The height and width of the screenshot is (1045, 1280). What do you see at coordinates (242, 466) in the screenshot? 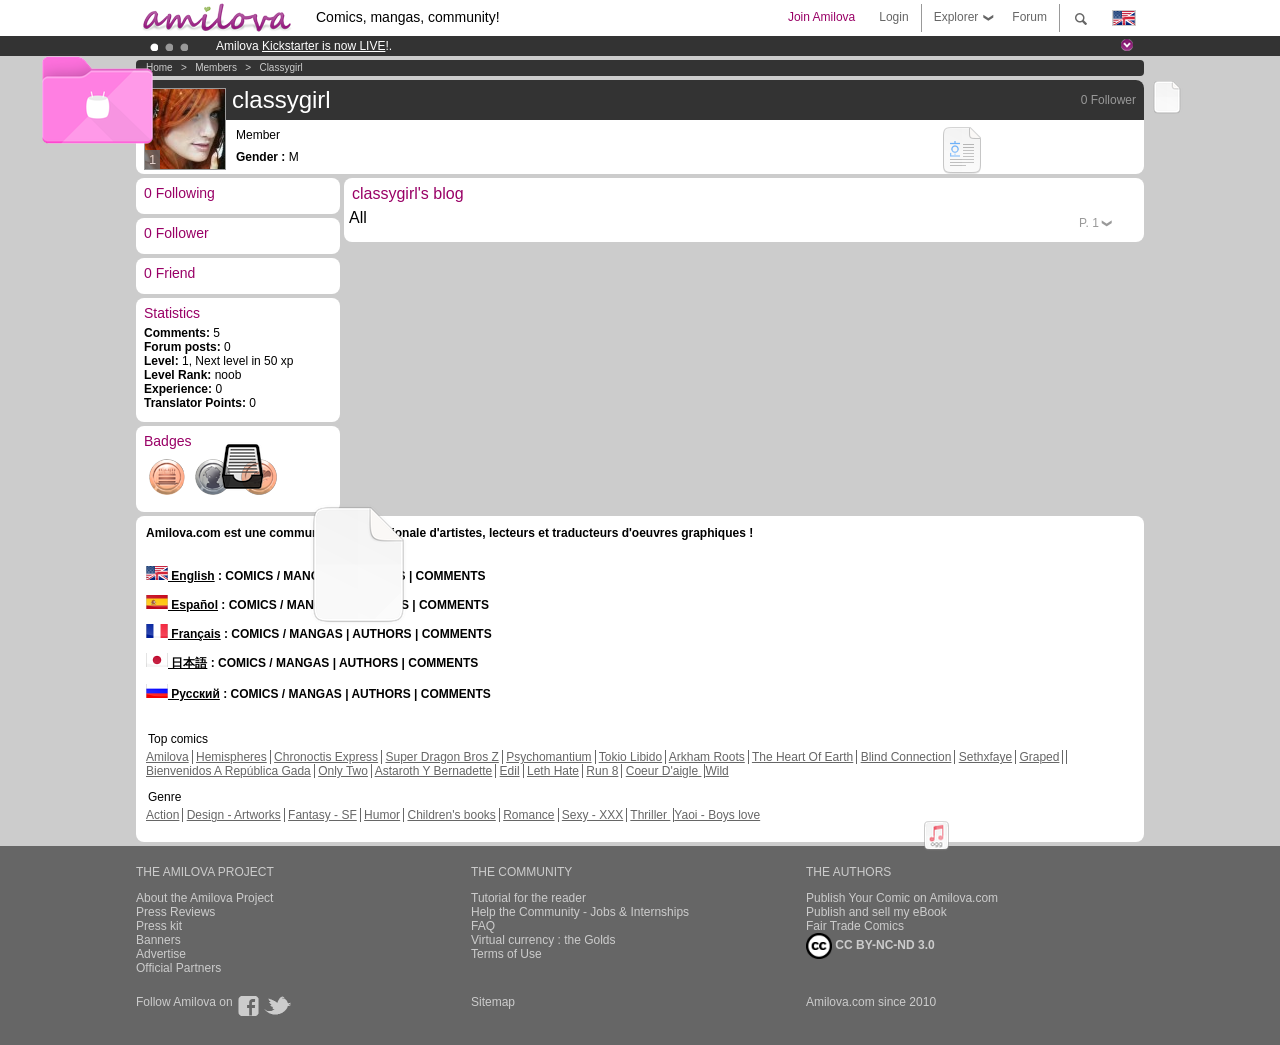
I see `view recently accessed files` at bounding box center [242, 466].